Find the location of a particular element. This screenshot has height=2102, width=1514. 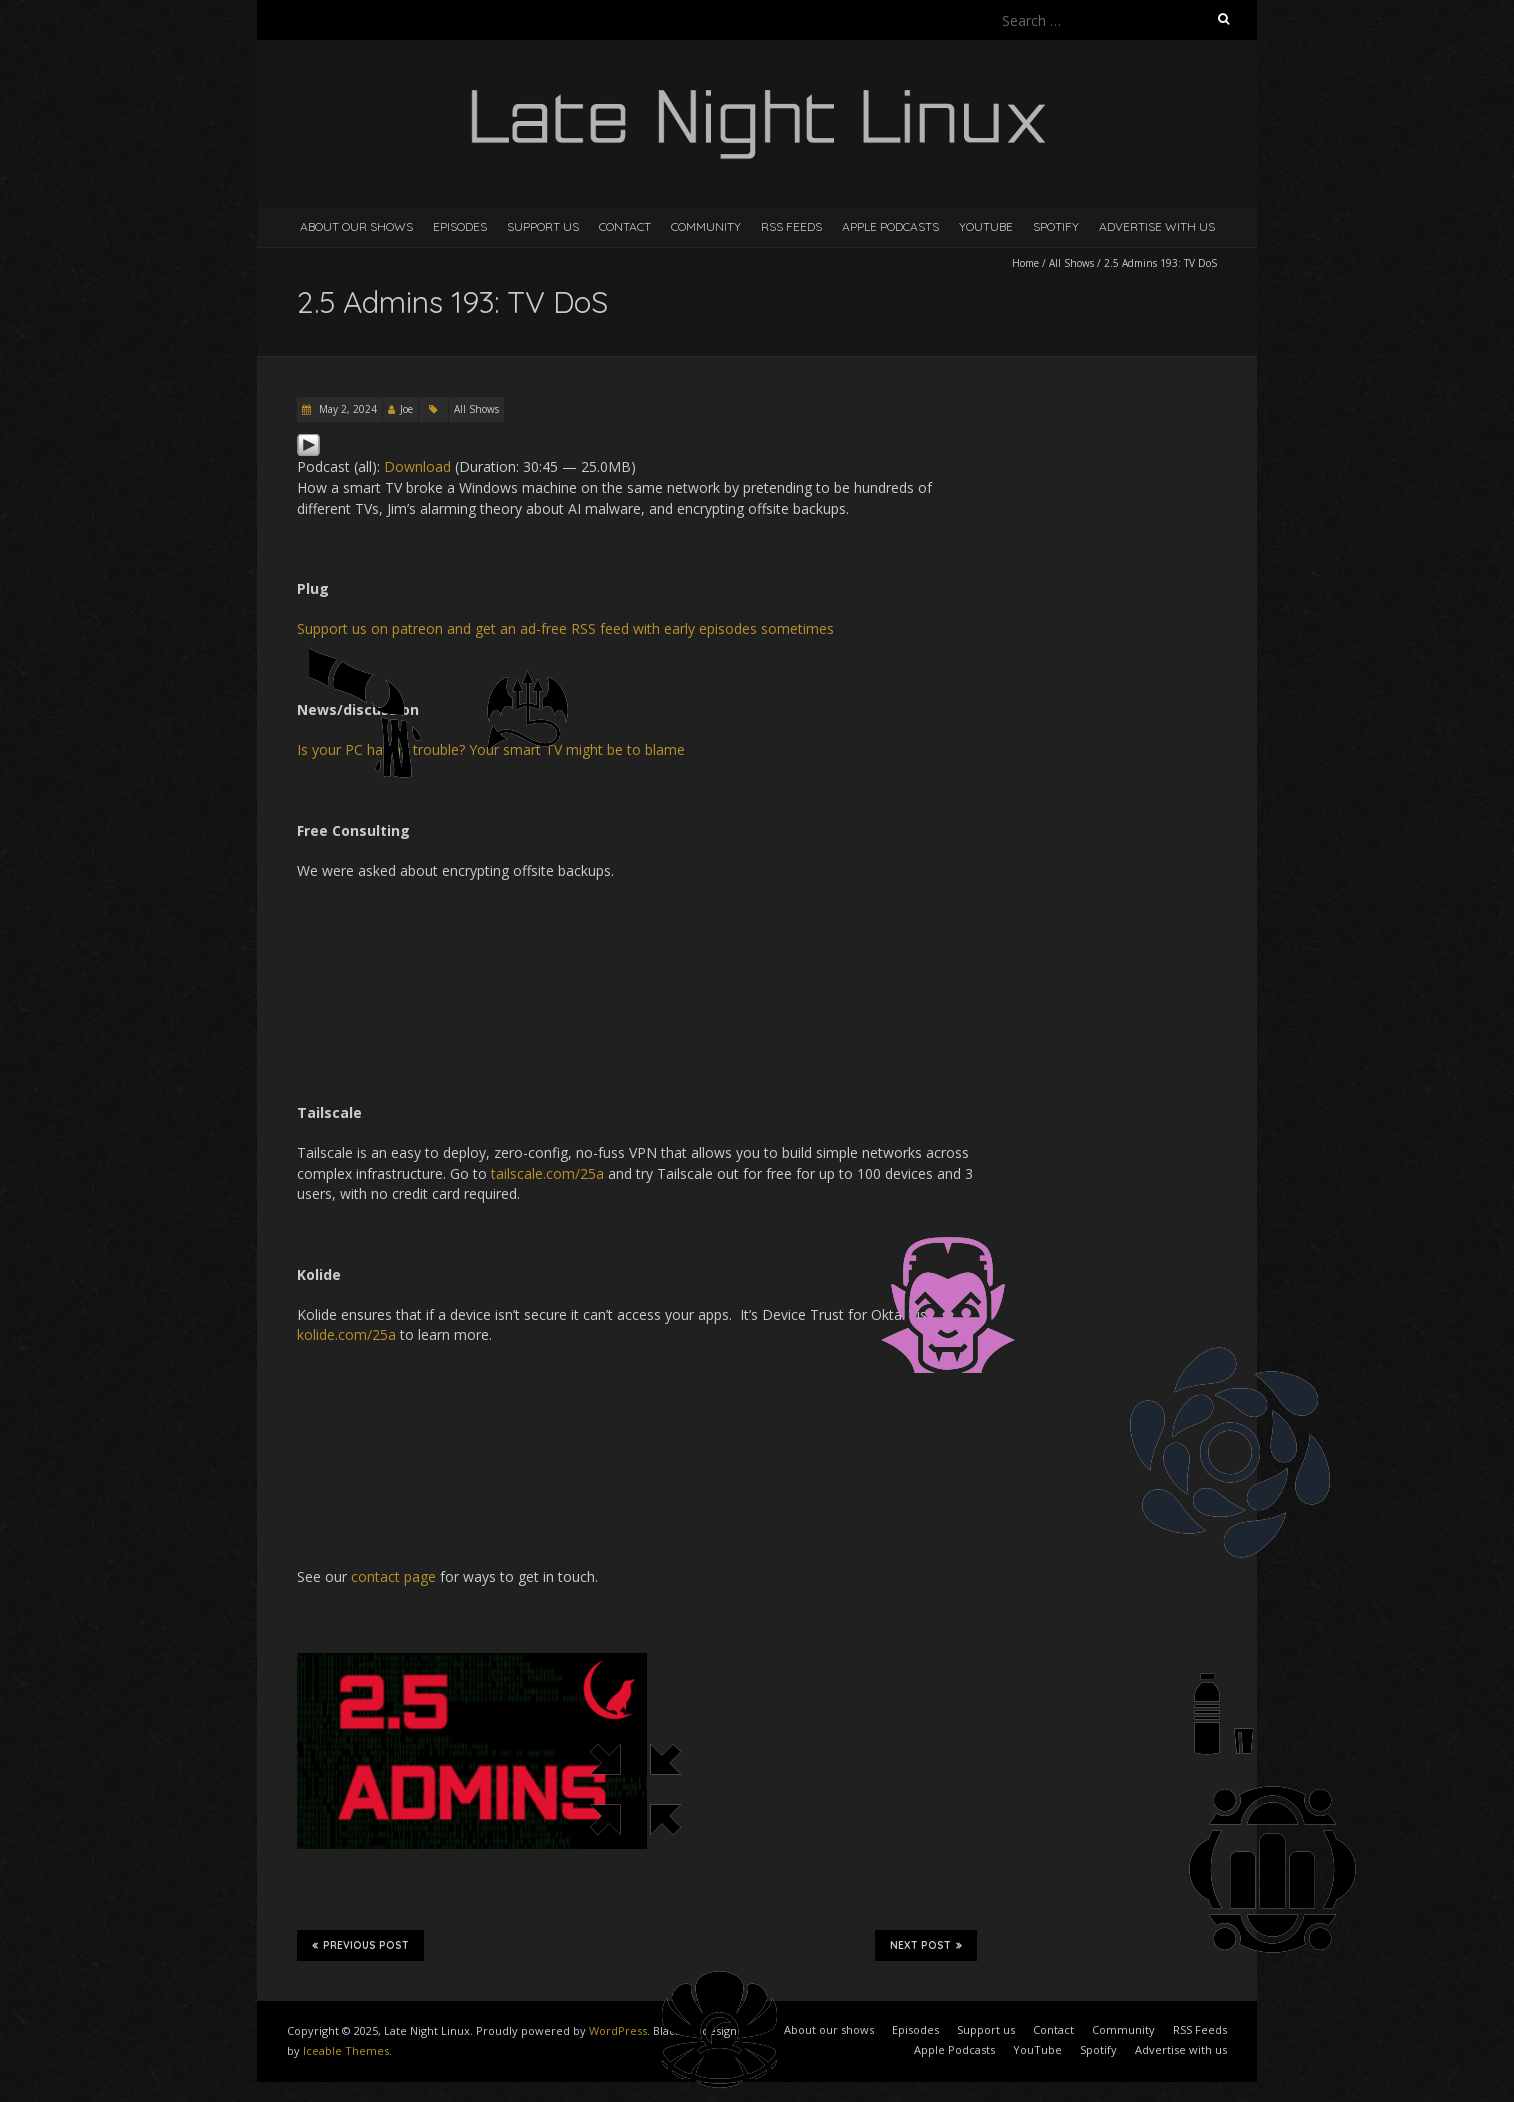

select vampire character class is located at coordinates (948, 1305).